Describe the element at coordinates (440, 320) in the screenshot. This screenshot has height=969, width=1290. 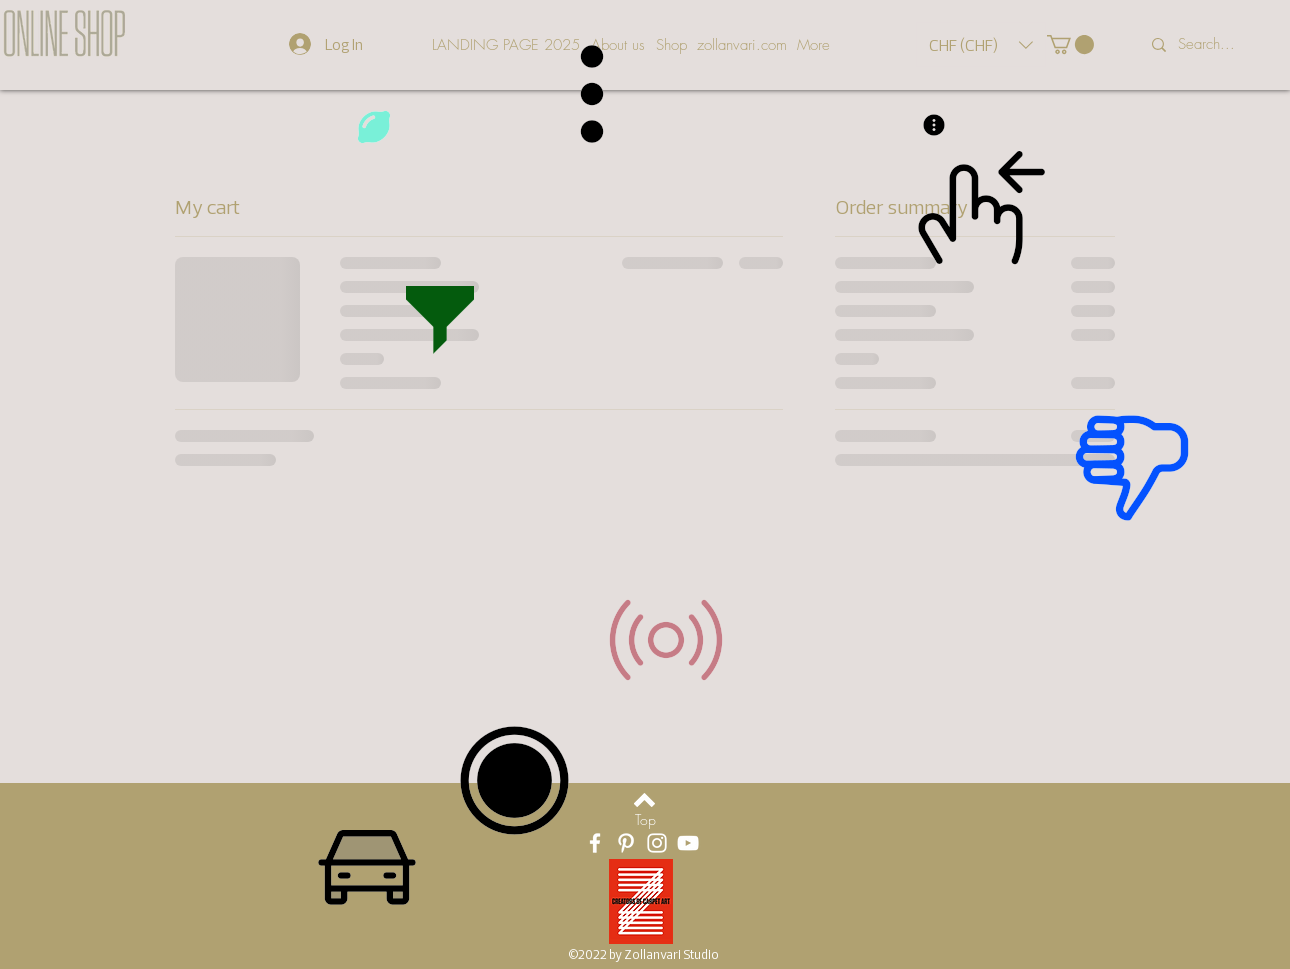
I see `filter or sort content` at that location.